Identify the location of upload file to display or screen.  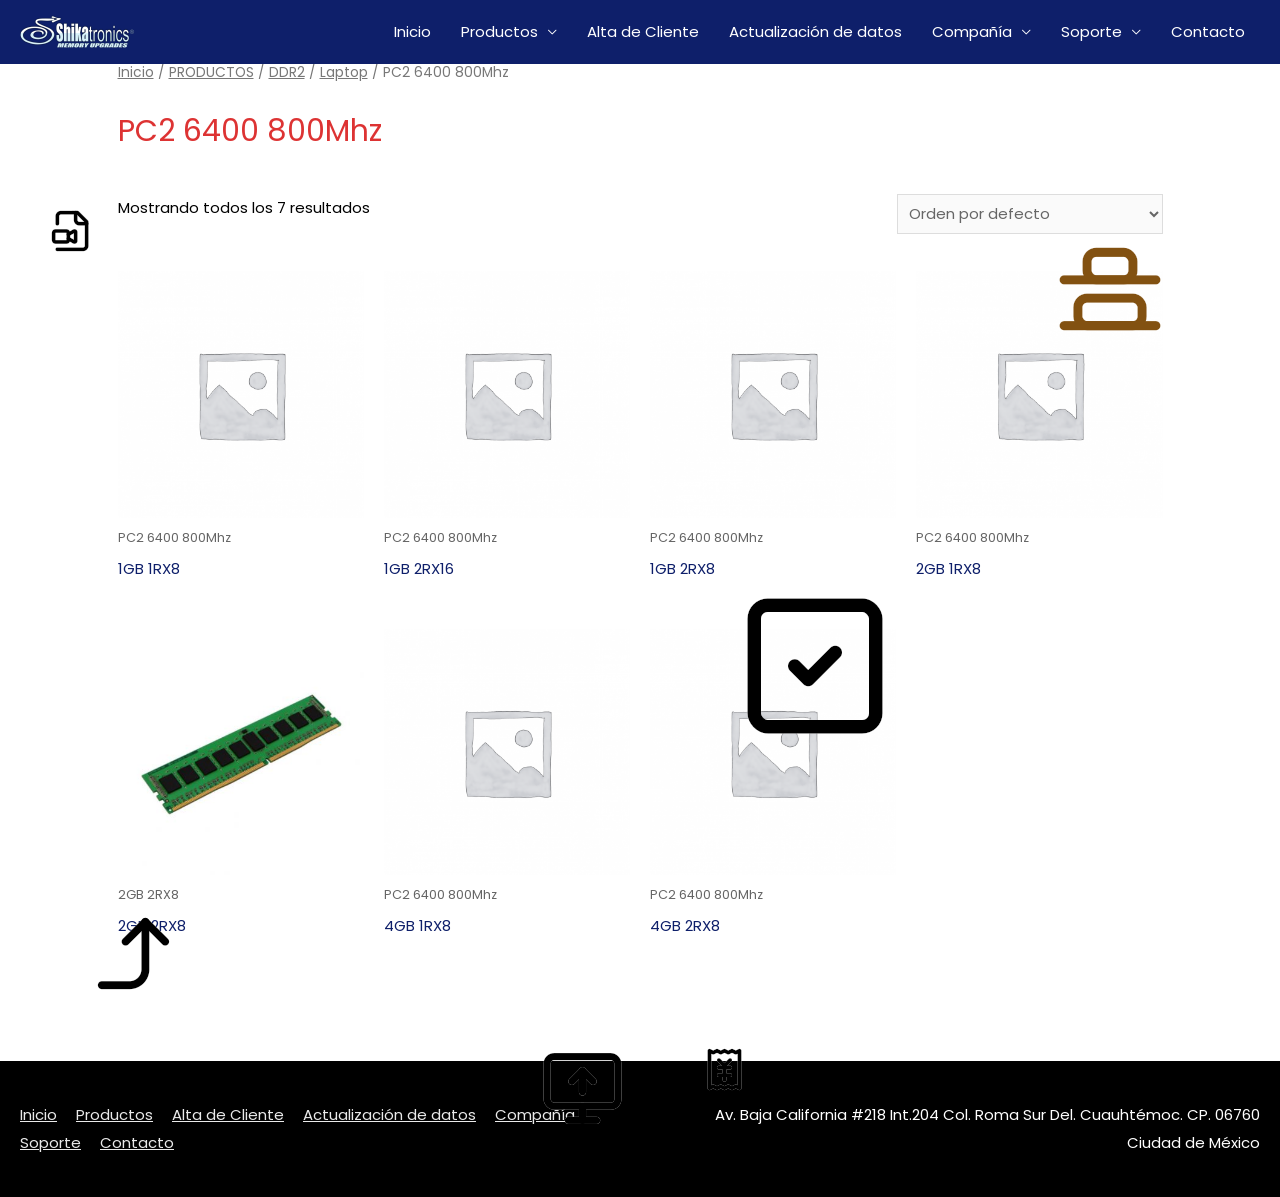
(582, 1088).